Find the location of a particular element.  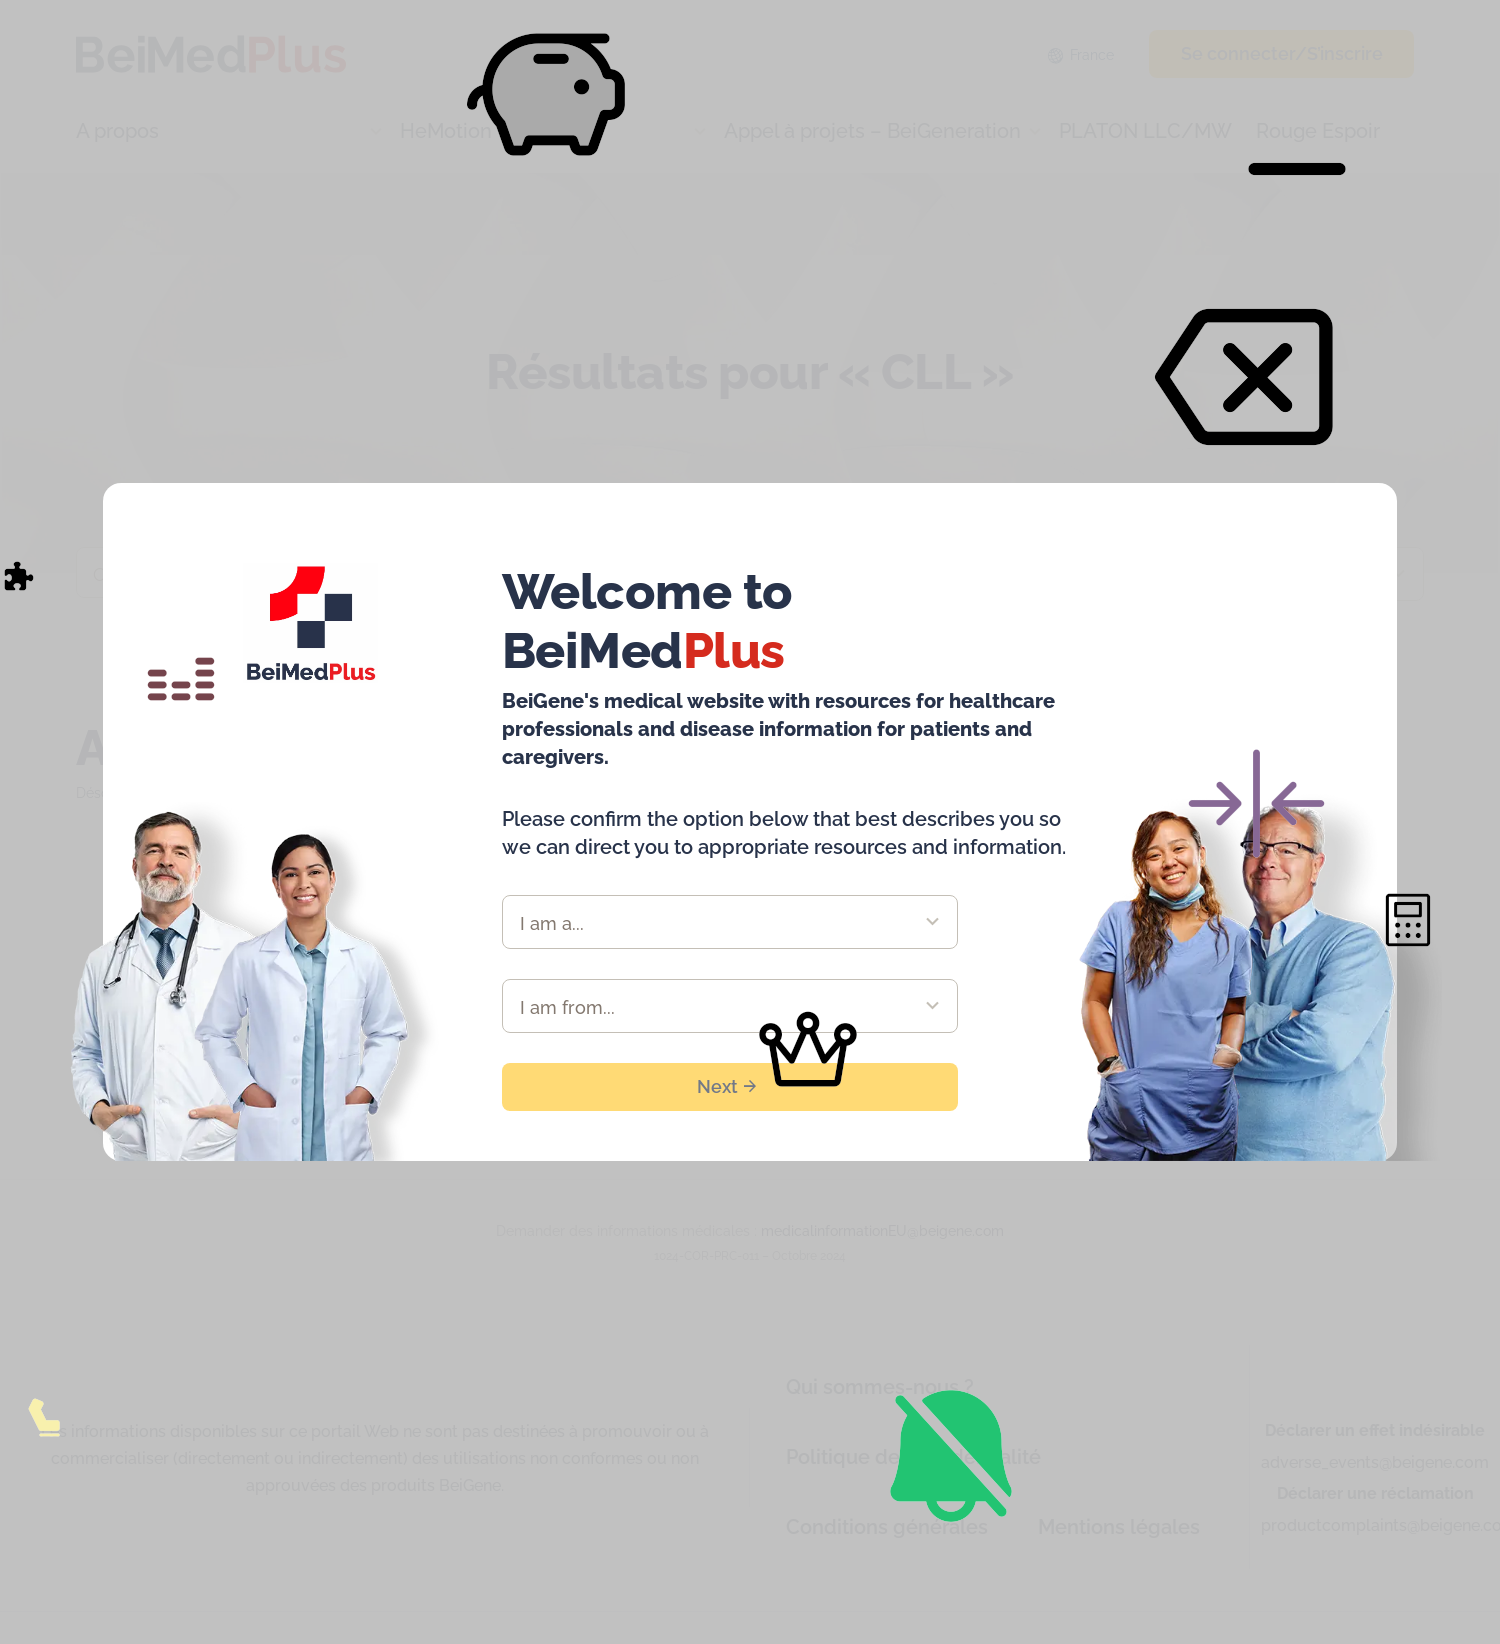

decrease quantity or value is located at coordinates (1297, 169).